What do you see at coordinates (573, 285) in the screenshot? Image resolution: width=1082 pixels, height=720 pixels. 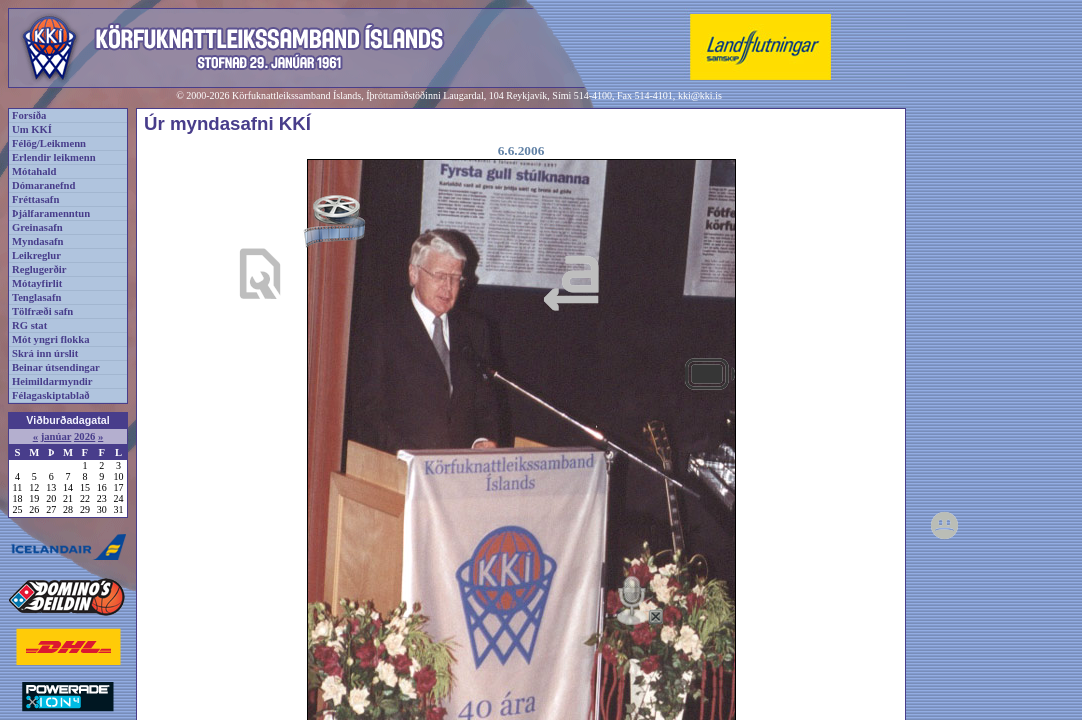 I see `switch text direction to right-to-left` at bounding box center [573, 285].